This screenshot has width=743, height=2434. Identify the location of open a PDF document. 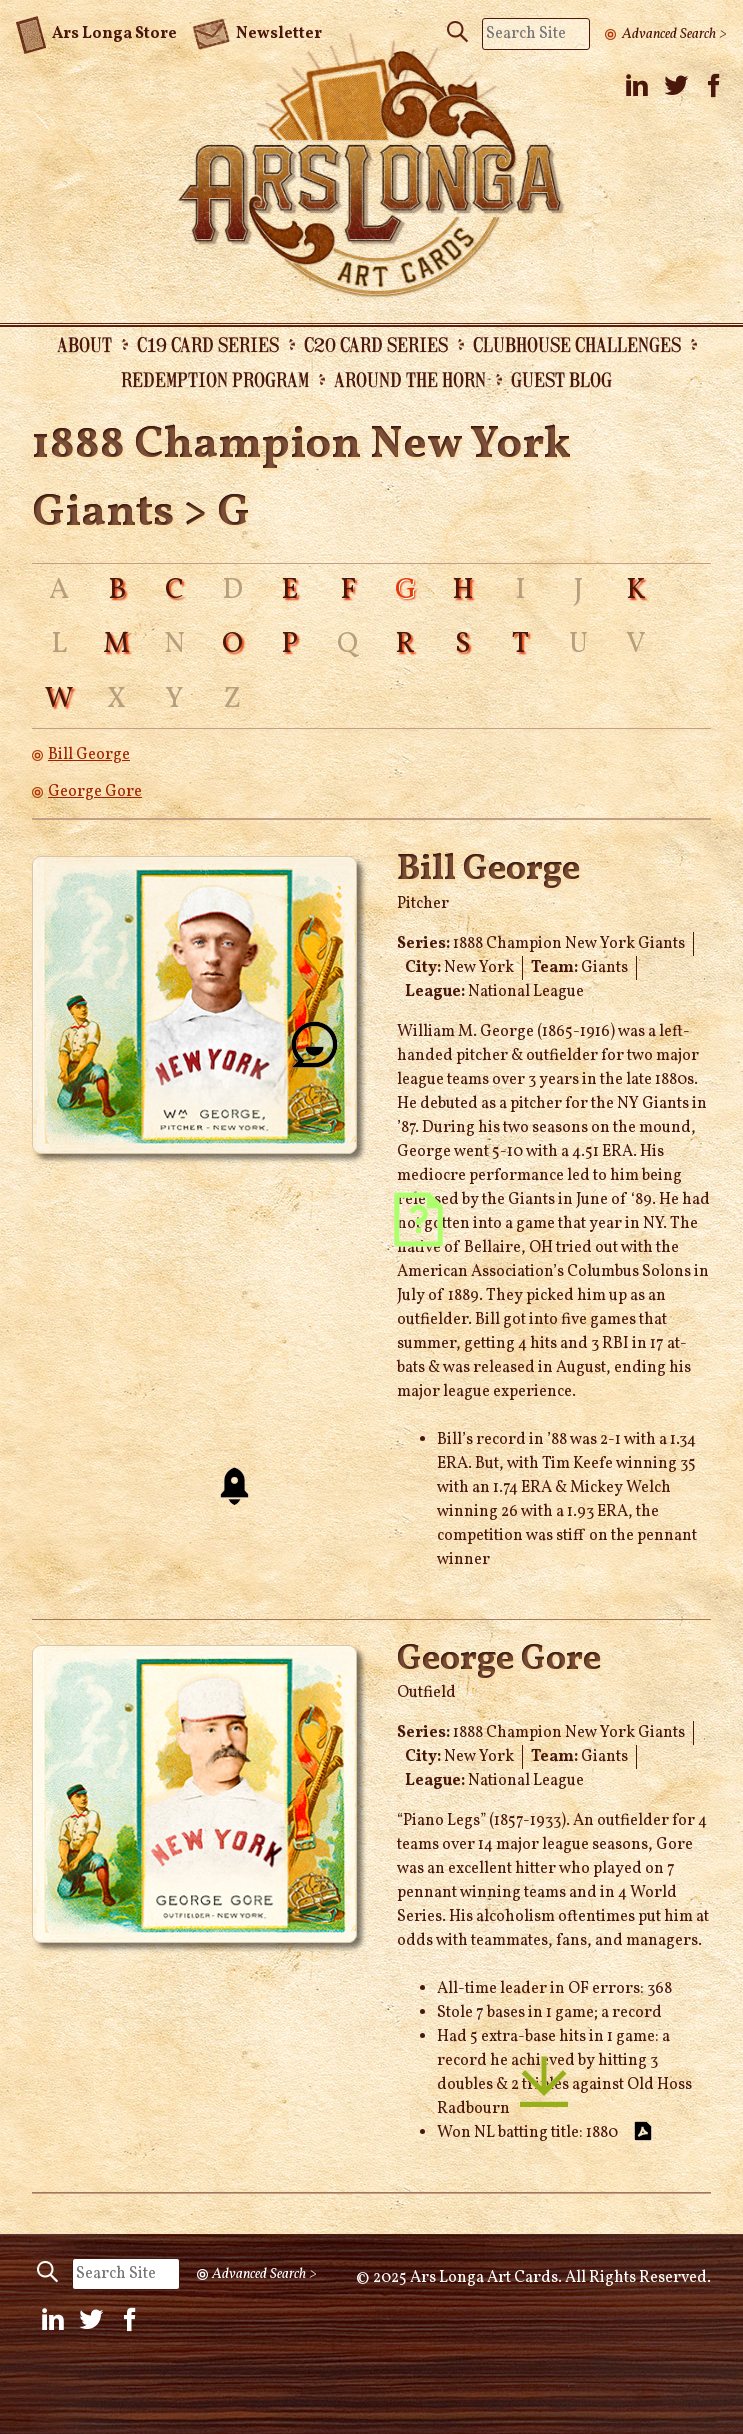
(643, 2131).